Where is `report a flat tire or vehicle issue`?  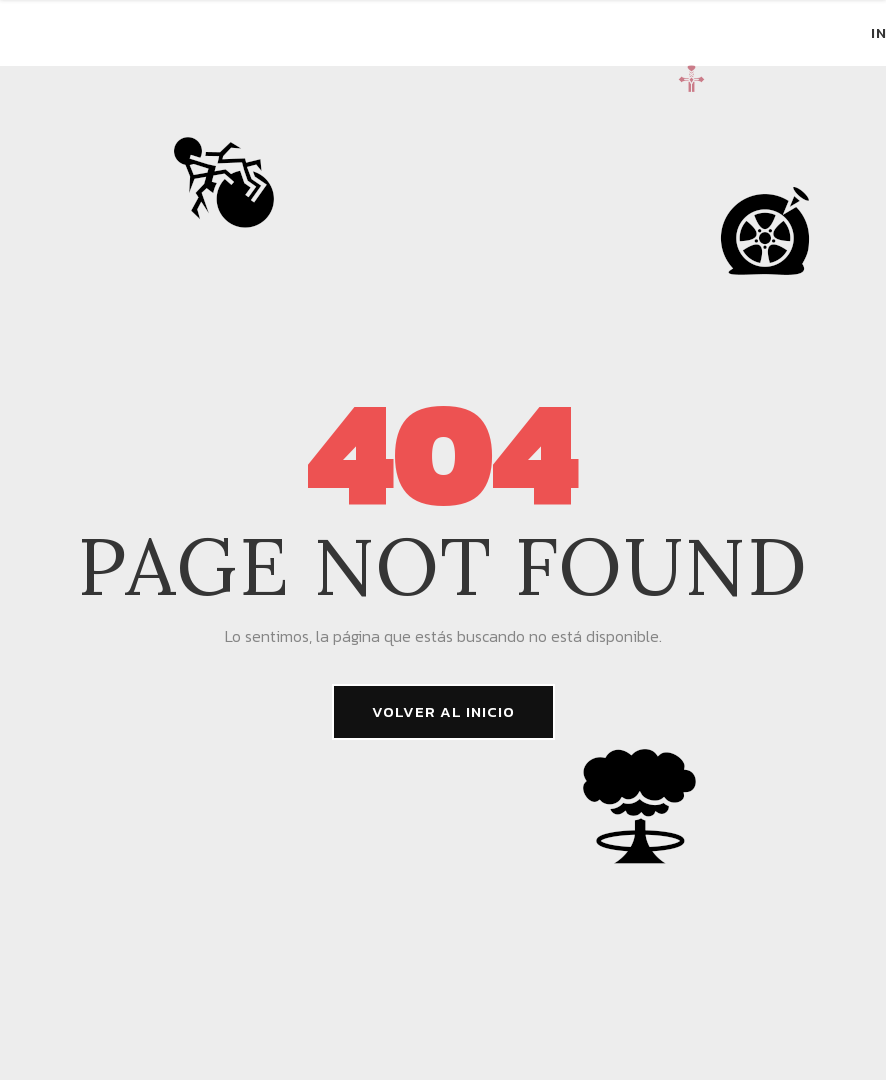 report a flat tire or vehicle issue is located at coordinates (765, 231).